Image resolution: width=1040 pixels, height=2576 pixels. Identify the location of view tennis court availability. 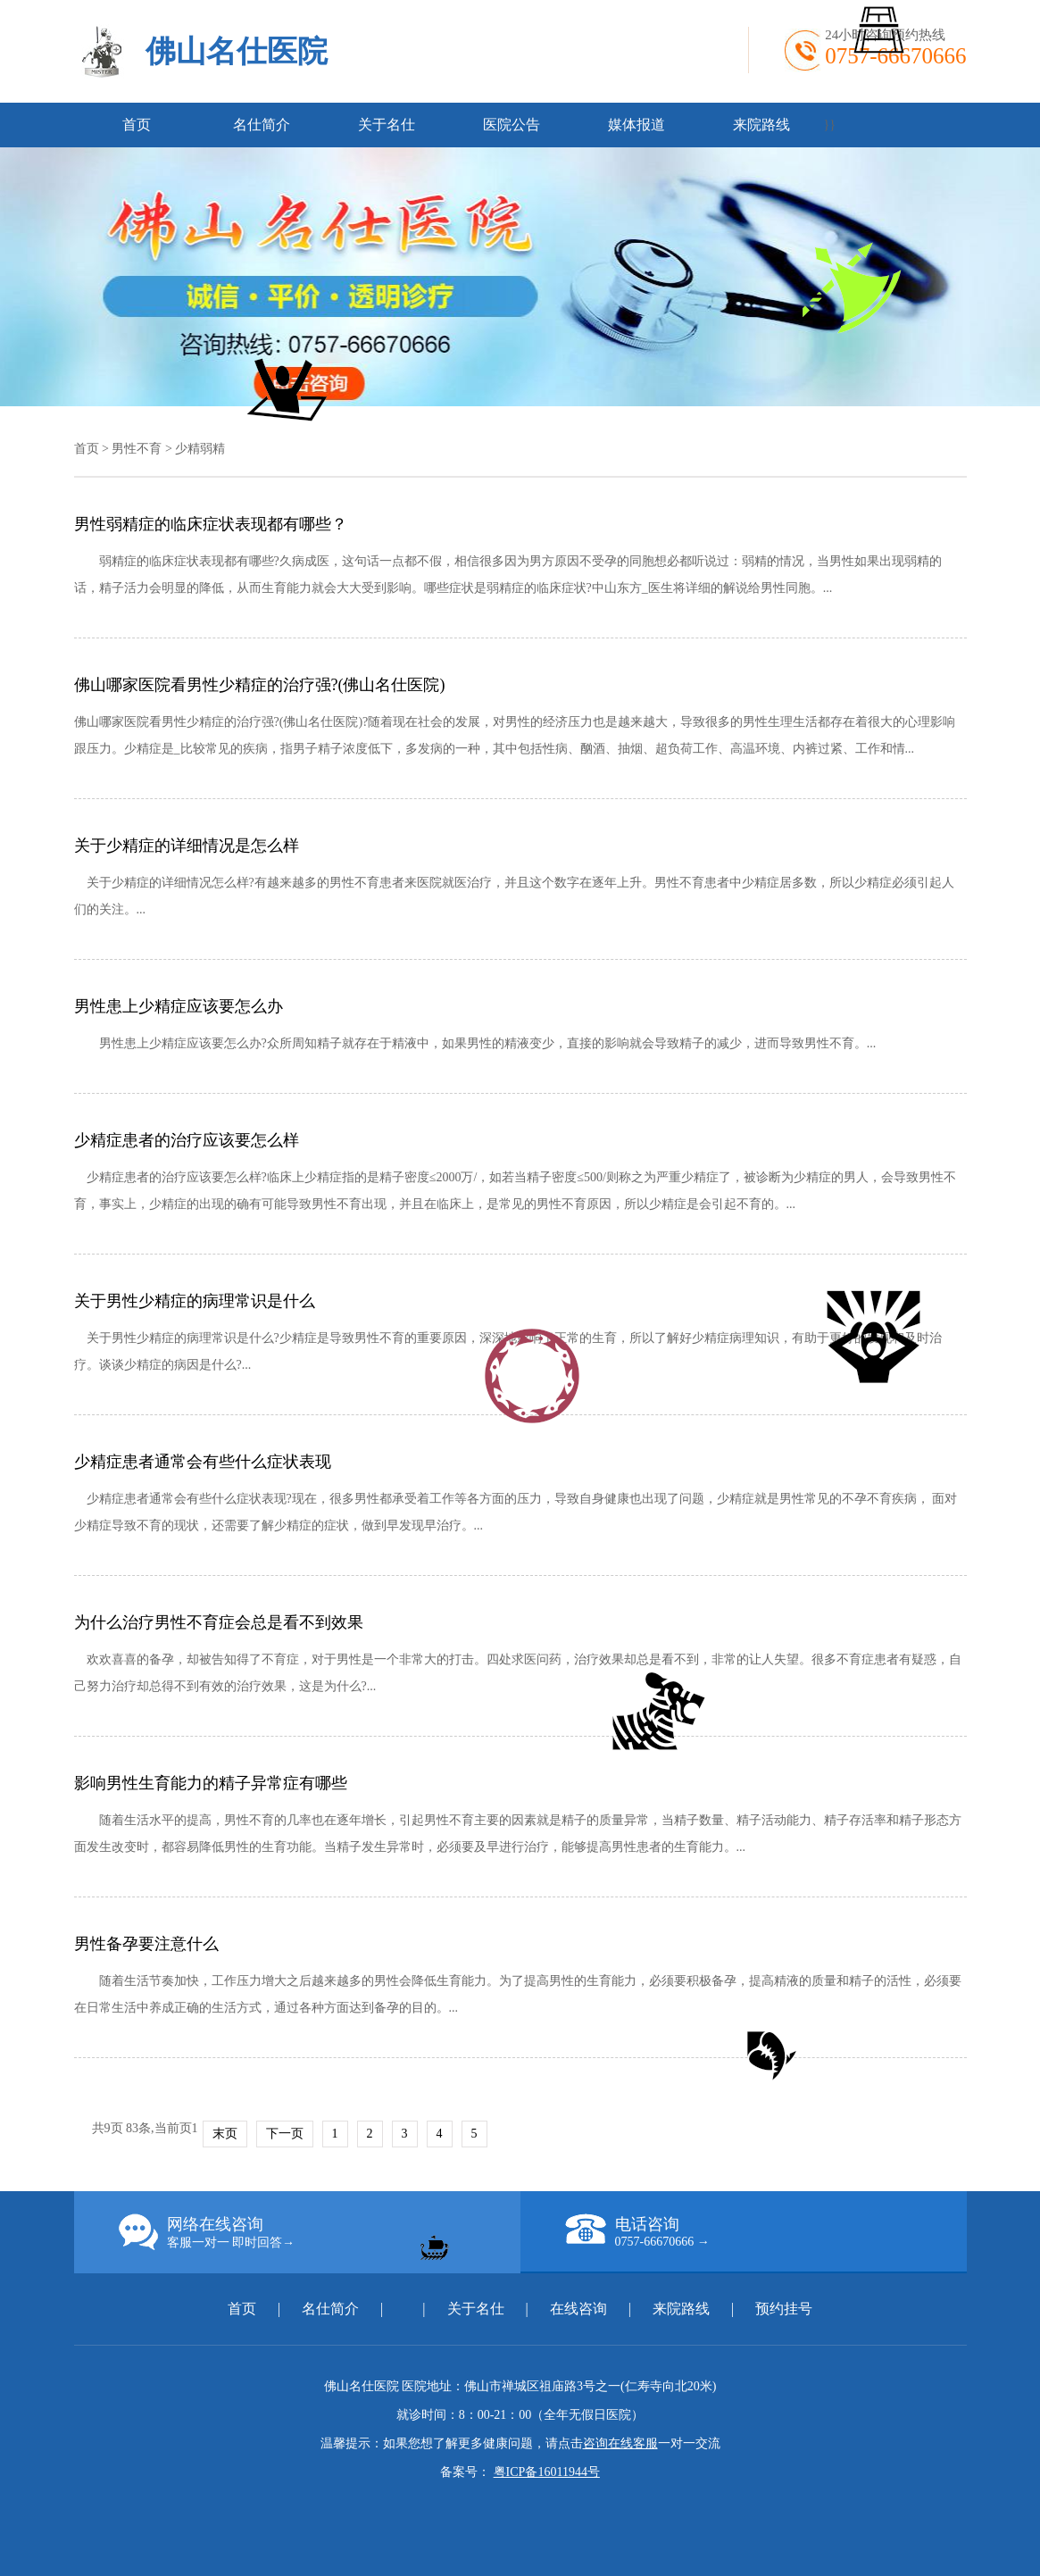
(878, 28).